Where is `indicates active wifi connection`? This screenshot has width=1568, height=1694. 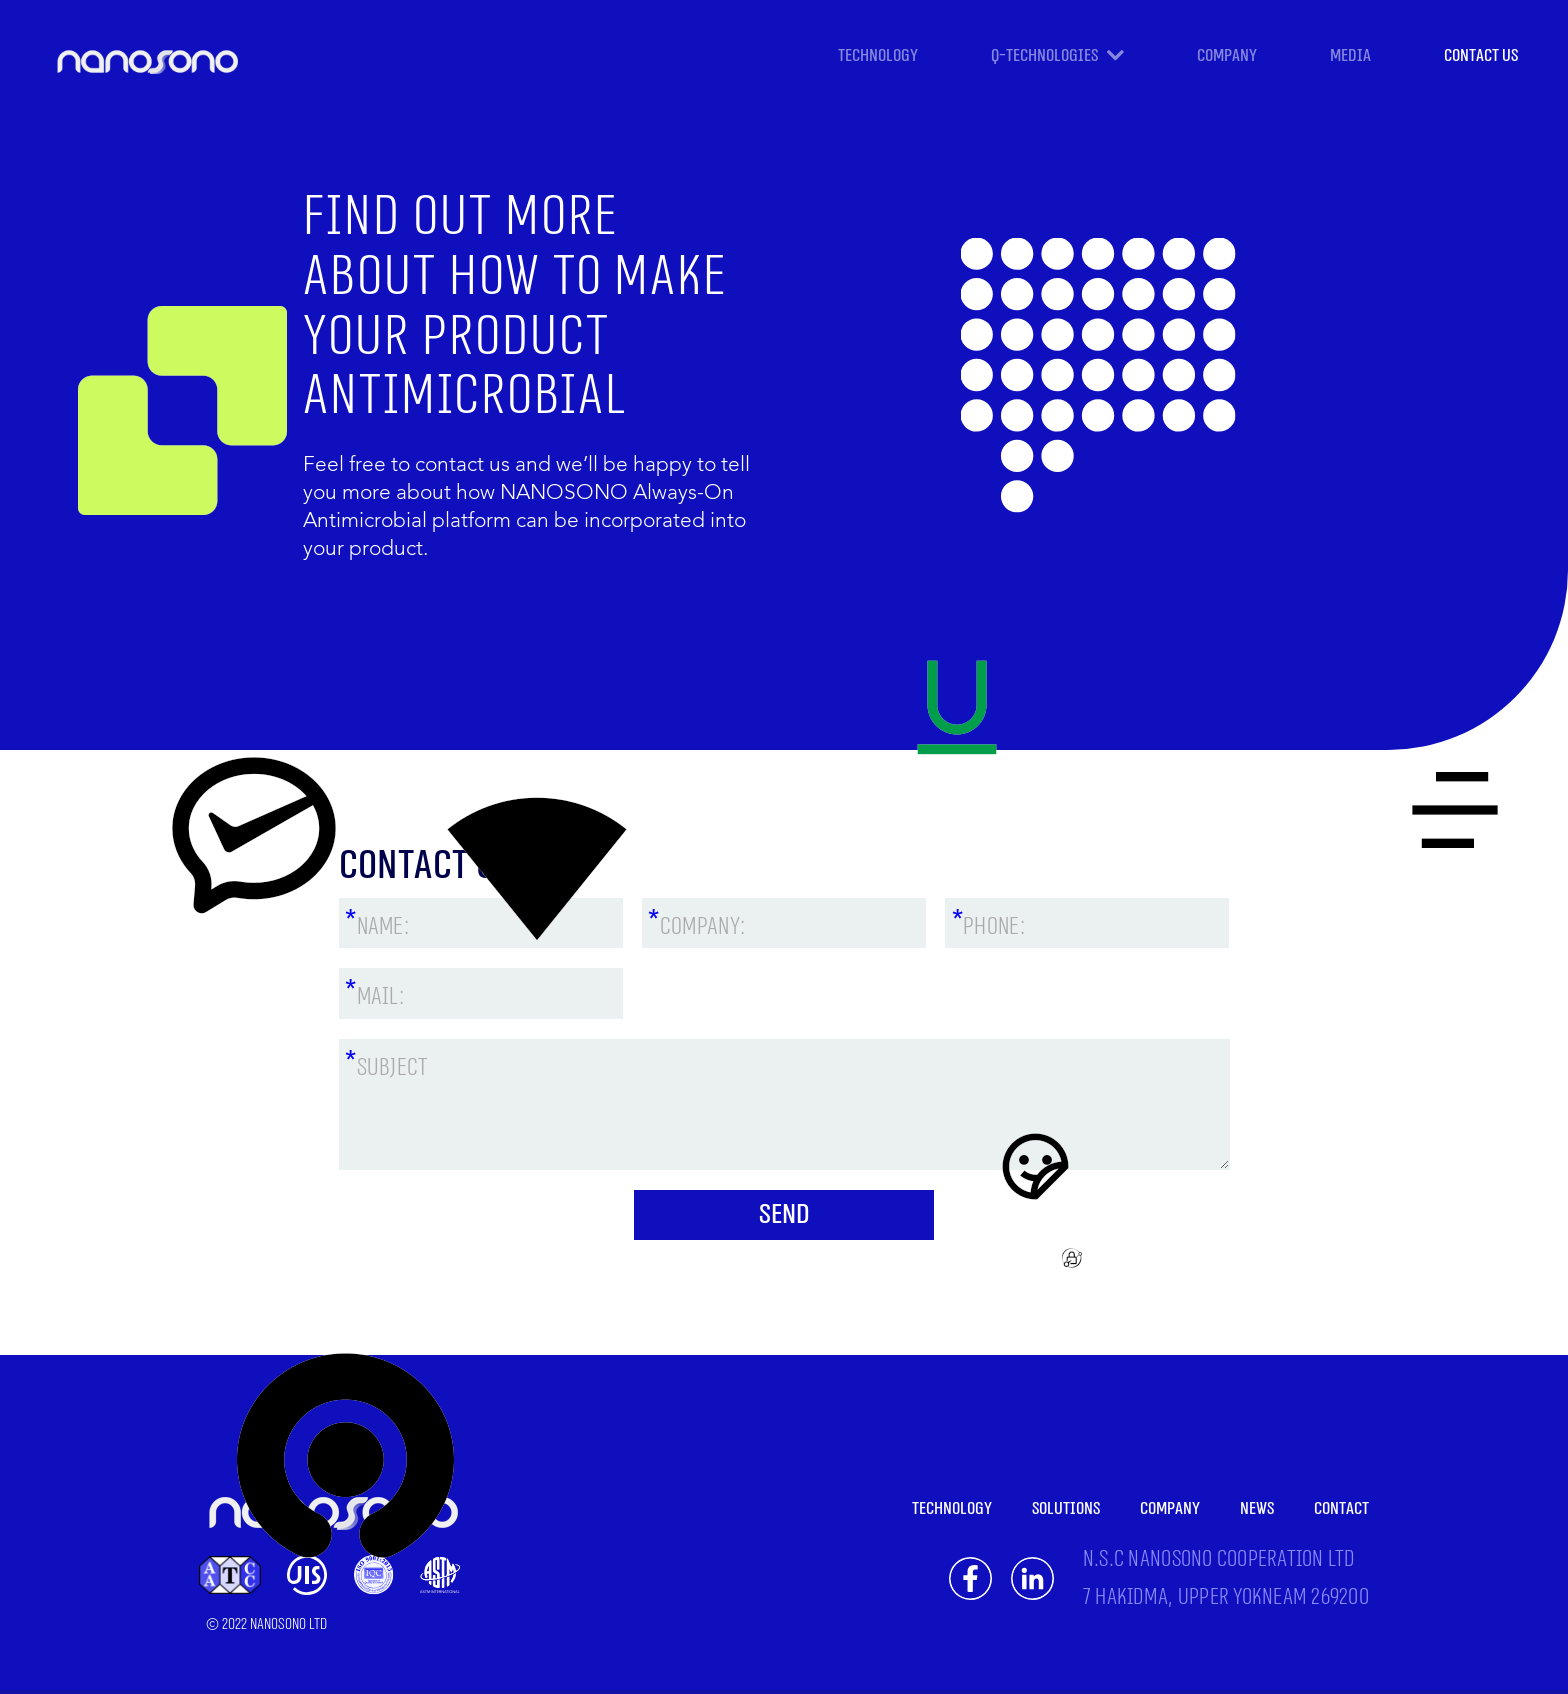
indicates active wifi connection is located at coordinates (537, 869).